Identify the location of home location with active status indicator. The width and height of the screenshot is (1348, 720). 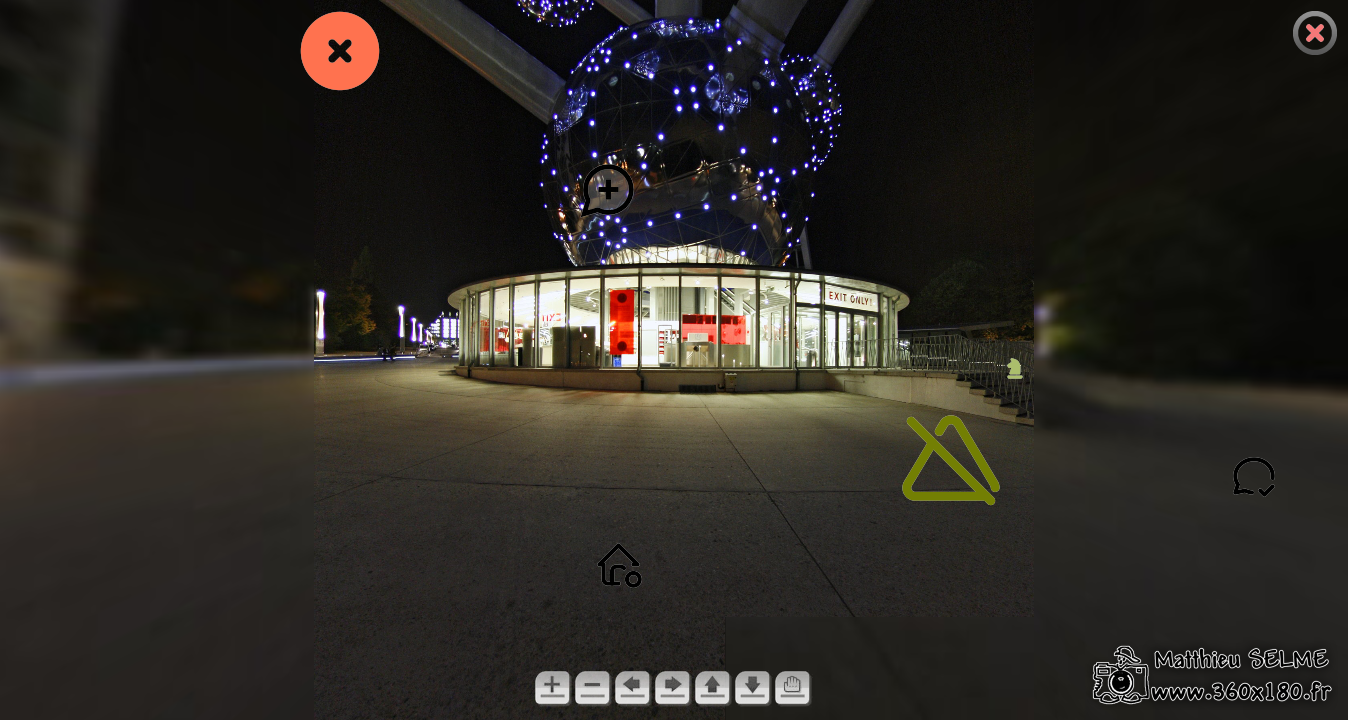
(618, 564).